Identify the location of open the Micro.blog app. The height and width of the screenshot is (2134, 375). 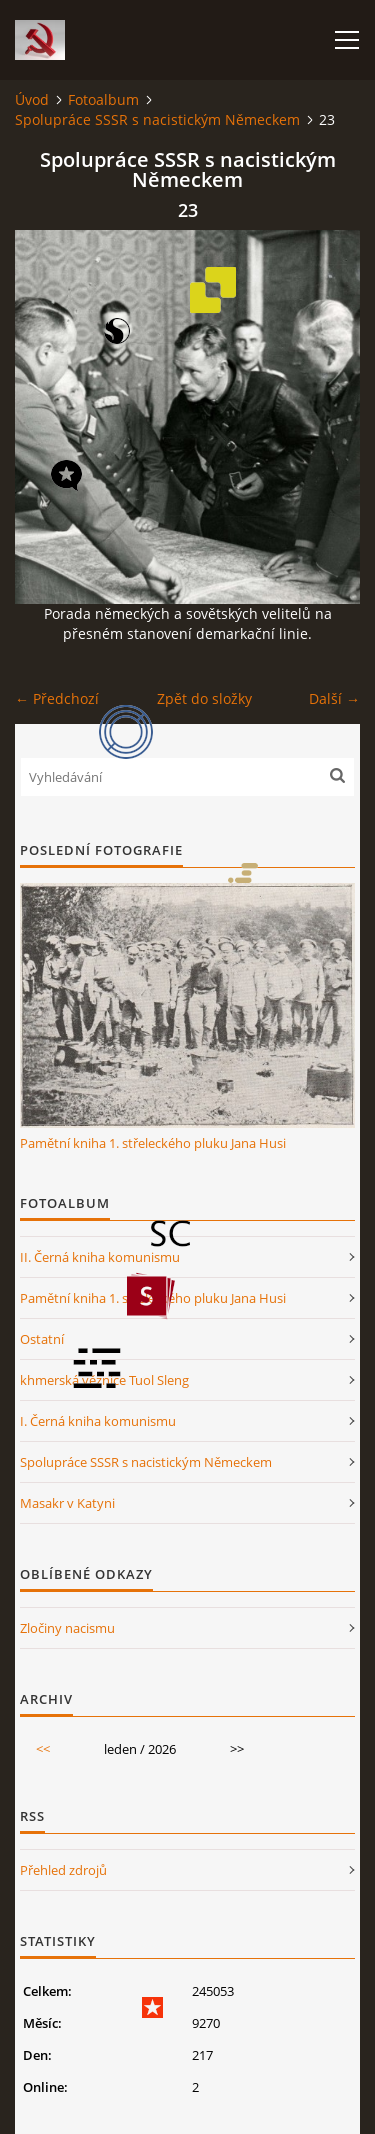
(66, 475).